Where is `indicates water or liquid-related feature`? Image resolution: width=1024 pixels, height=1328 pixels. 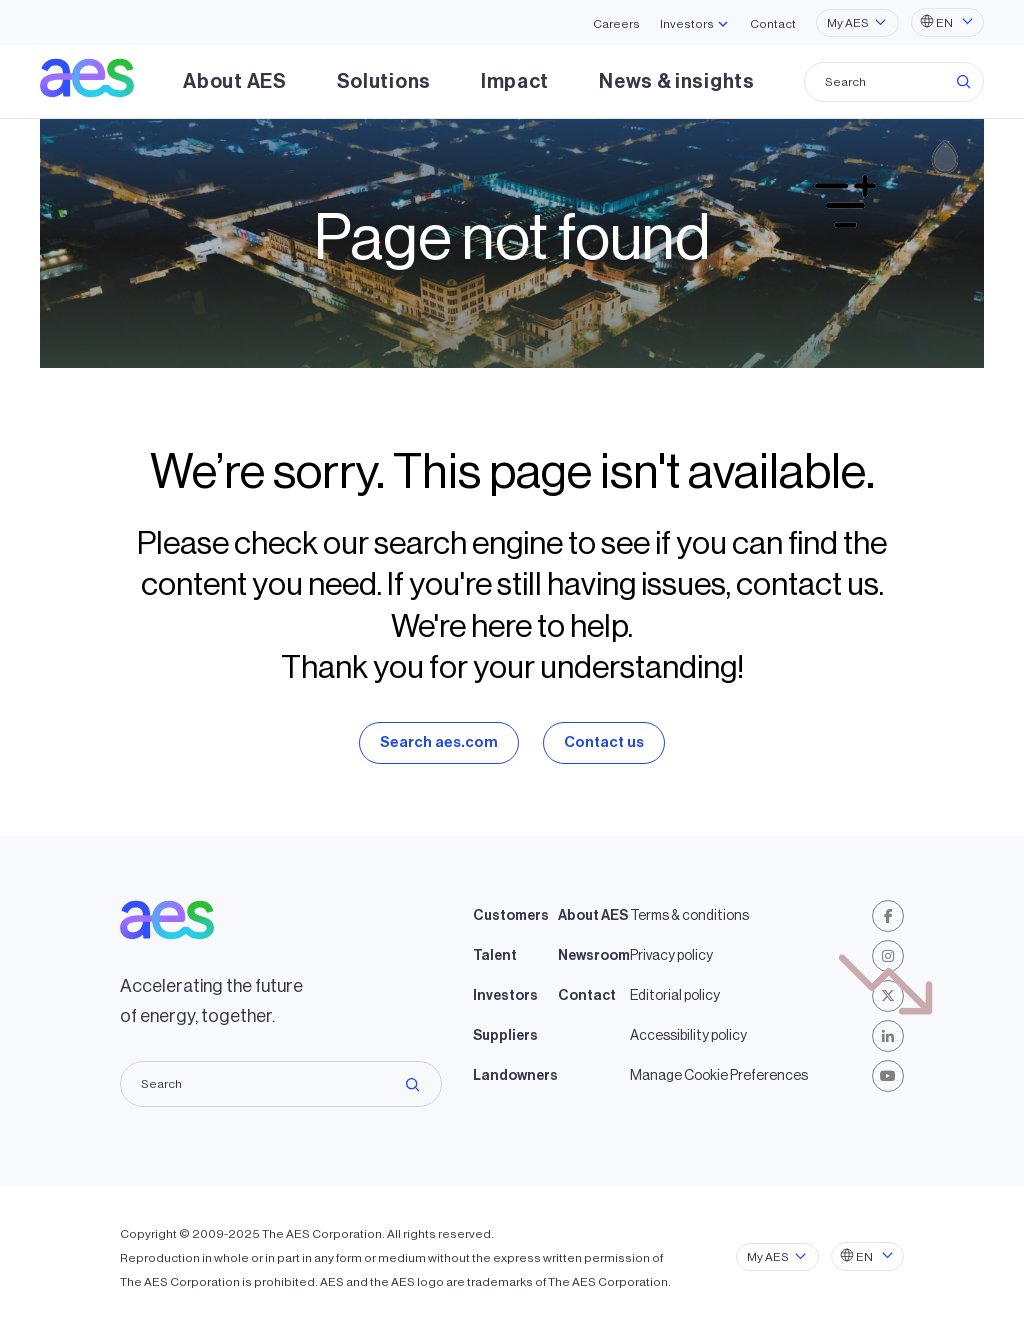 indicates water or liquid-related feature is located at coordinates (945, 158).